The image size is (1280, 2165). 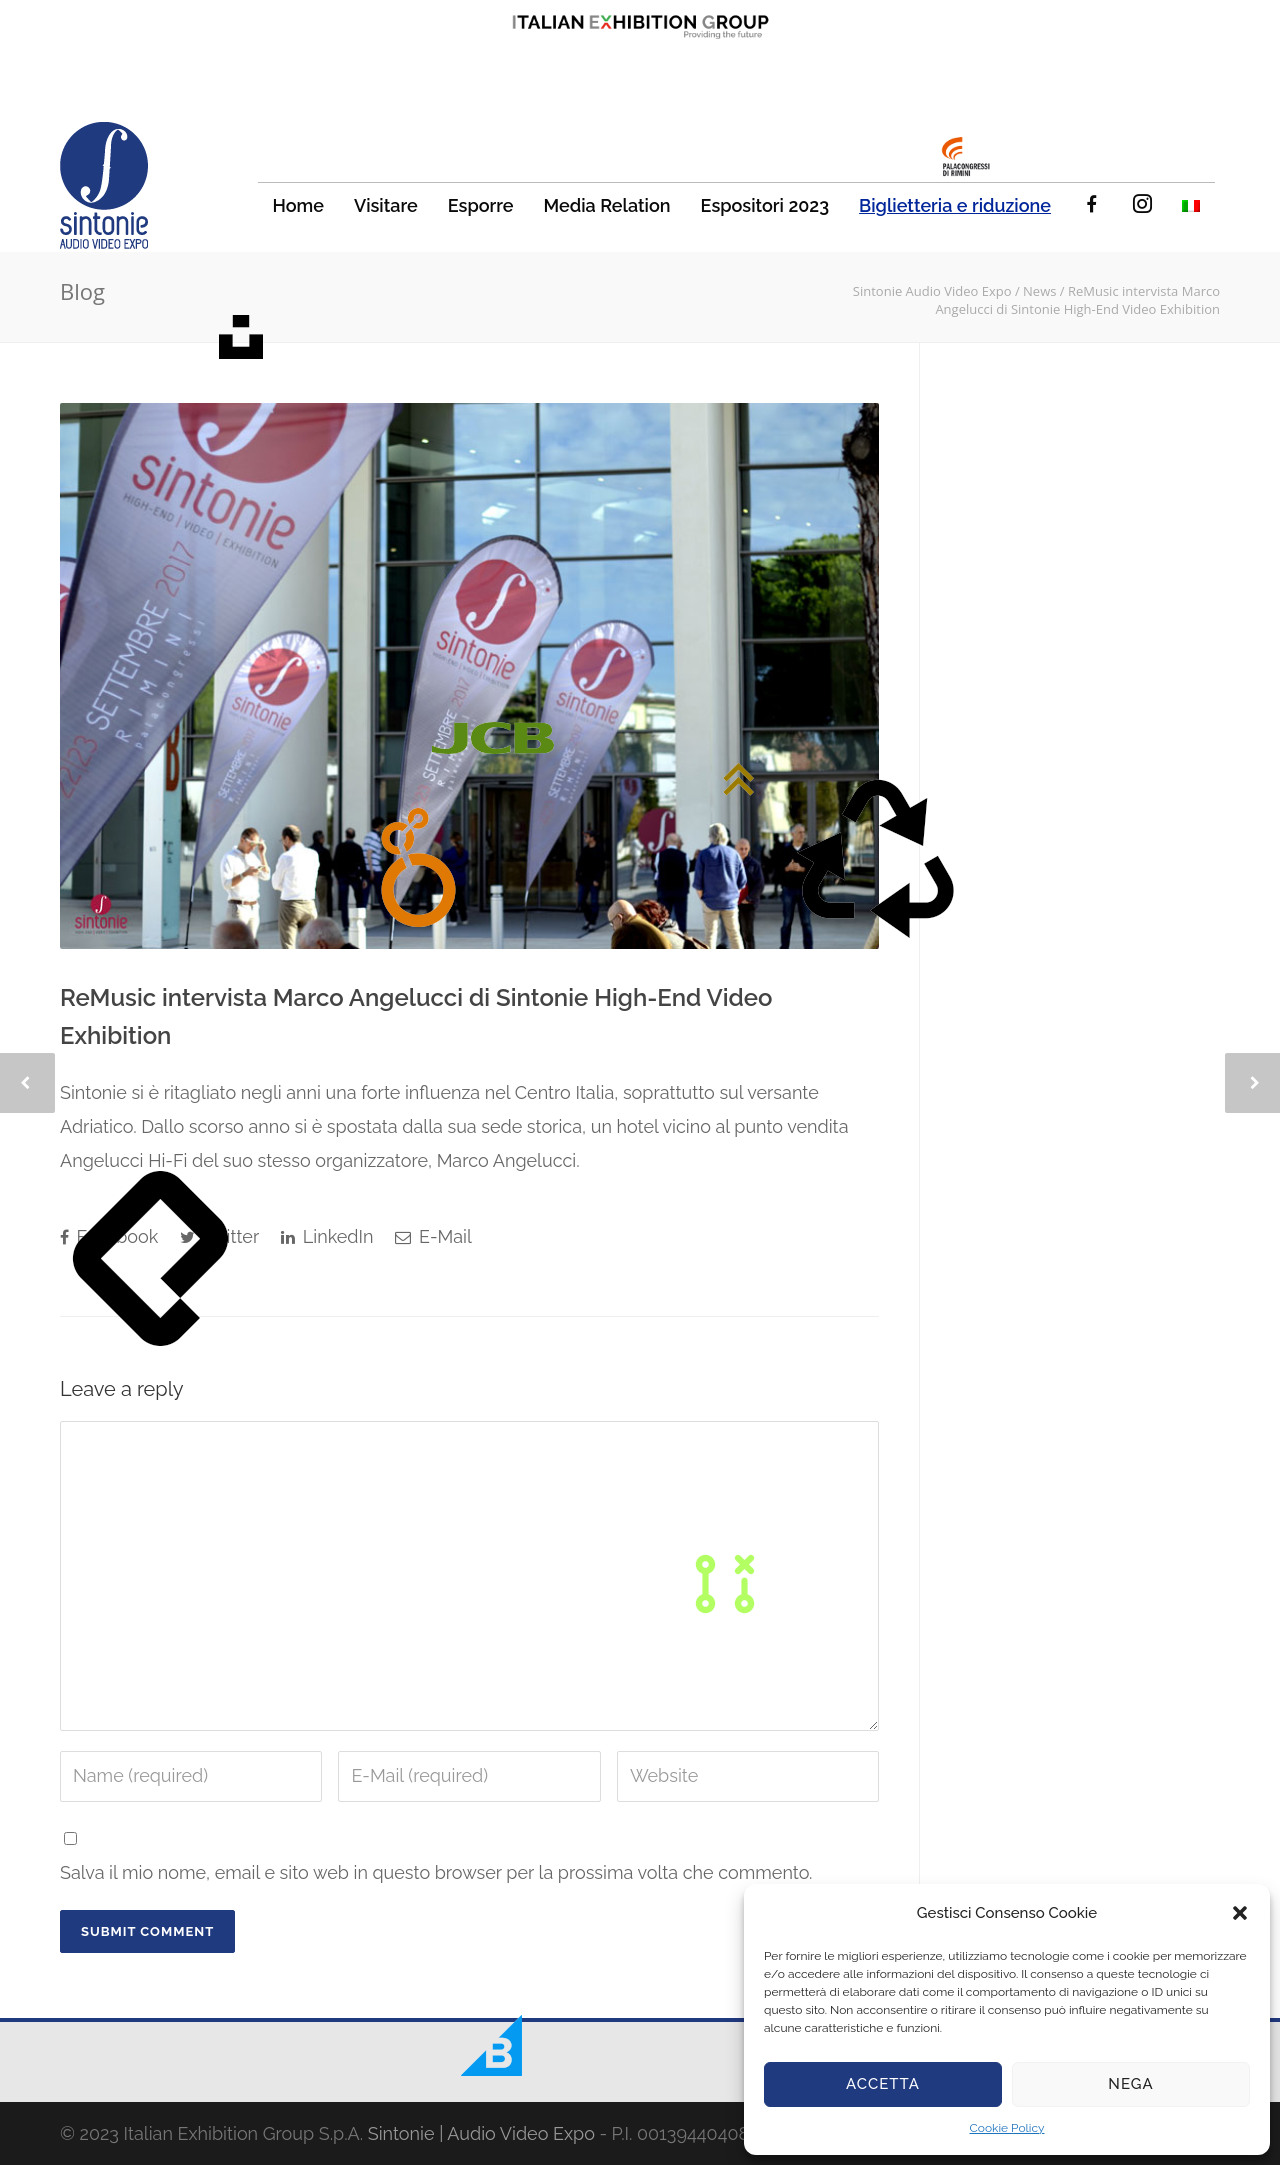 What do you see at coordinates (738, 780) in the screenshot?
I see `scroll to top of page` at bounding box center [738, 780].